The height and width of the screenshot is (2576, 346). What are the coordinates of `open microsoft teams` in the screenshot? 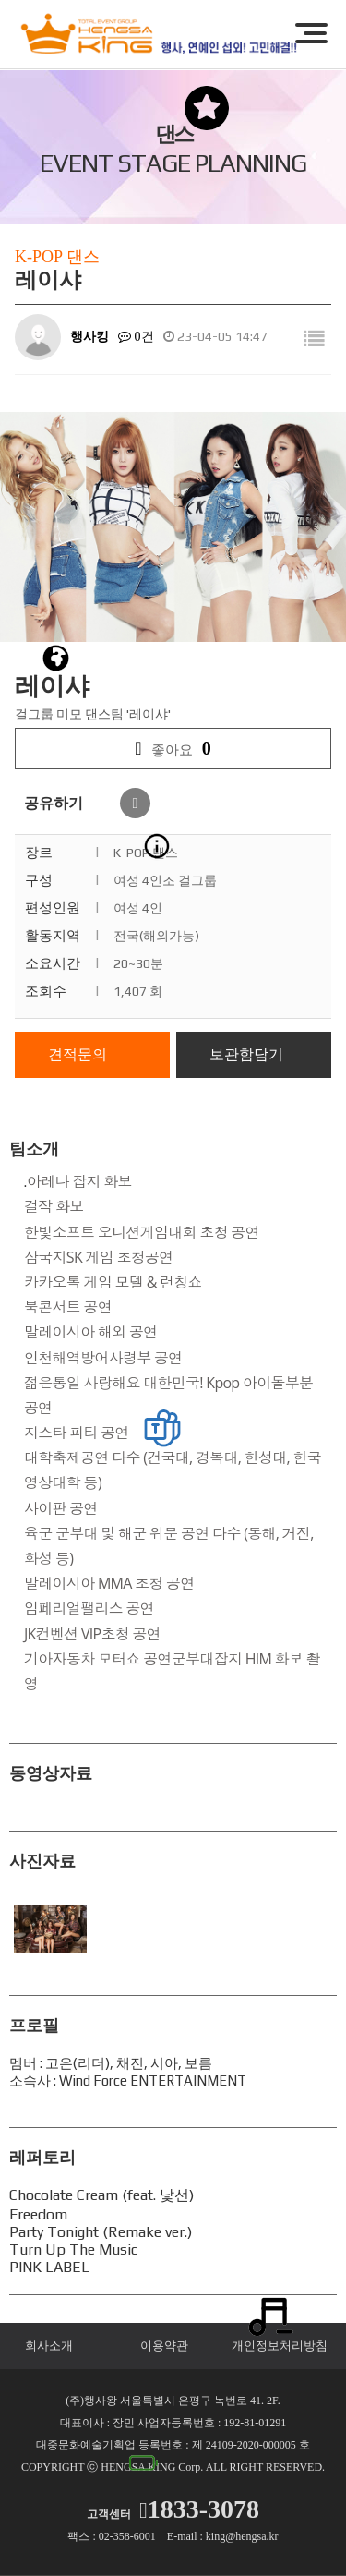 It's located at (162, 1429).